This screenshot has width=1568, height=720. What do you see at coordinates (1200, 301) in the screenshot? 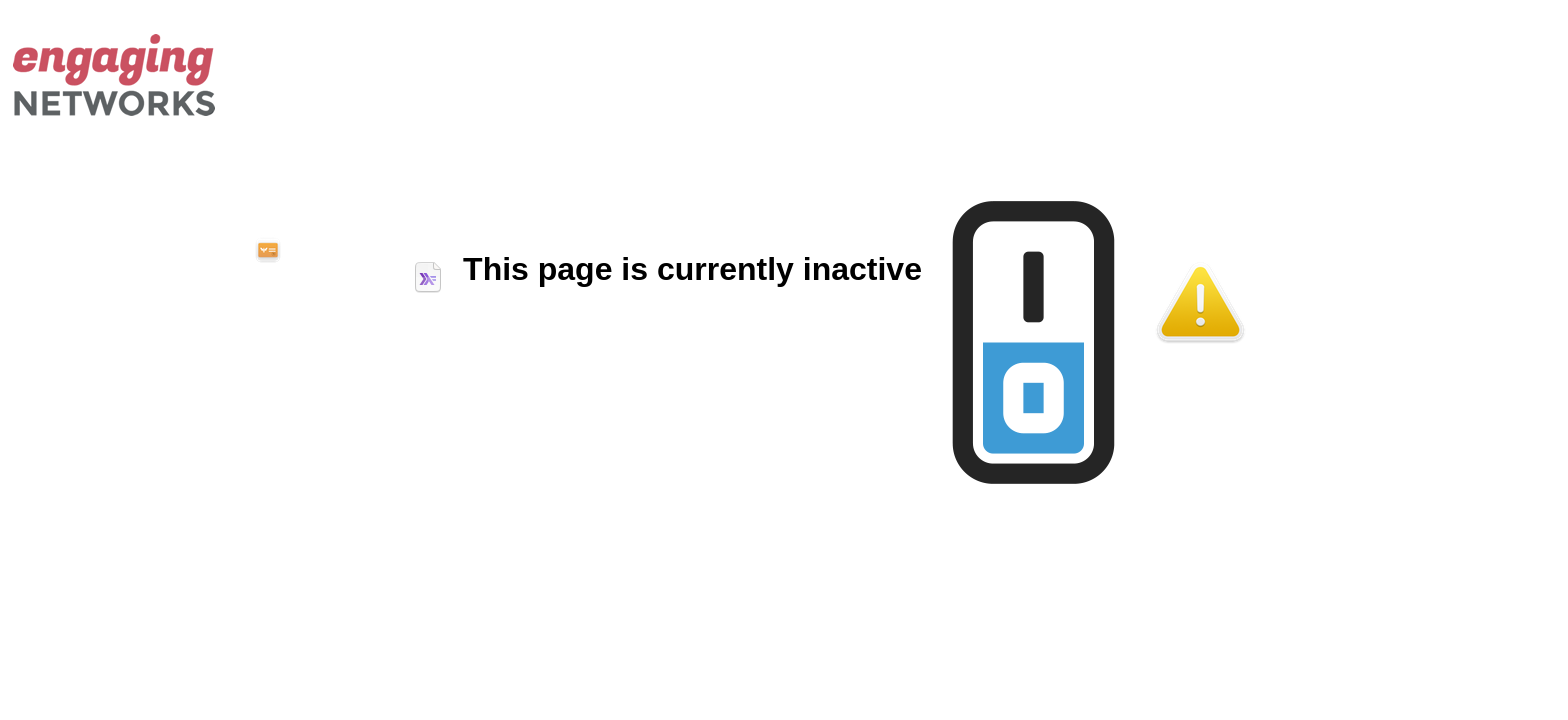
I see `open diagnostics reporter to view system issues` at bounding box center [1200, 301].